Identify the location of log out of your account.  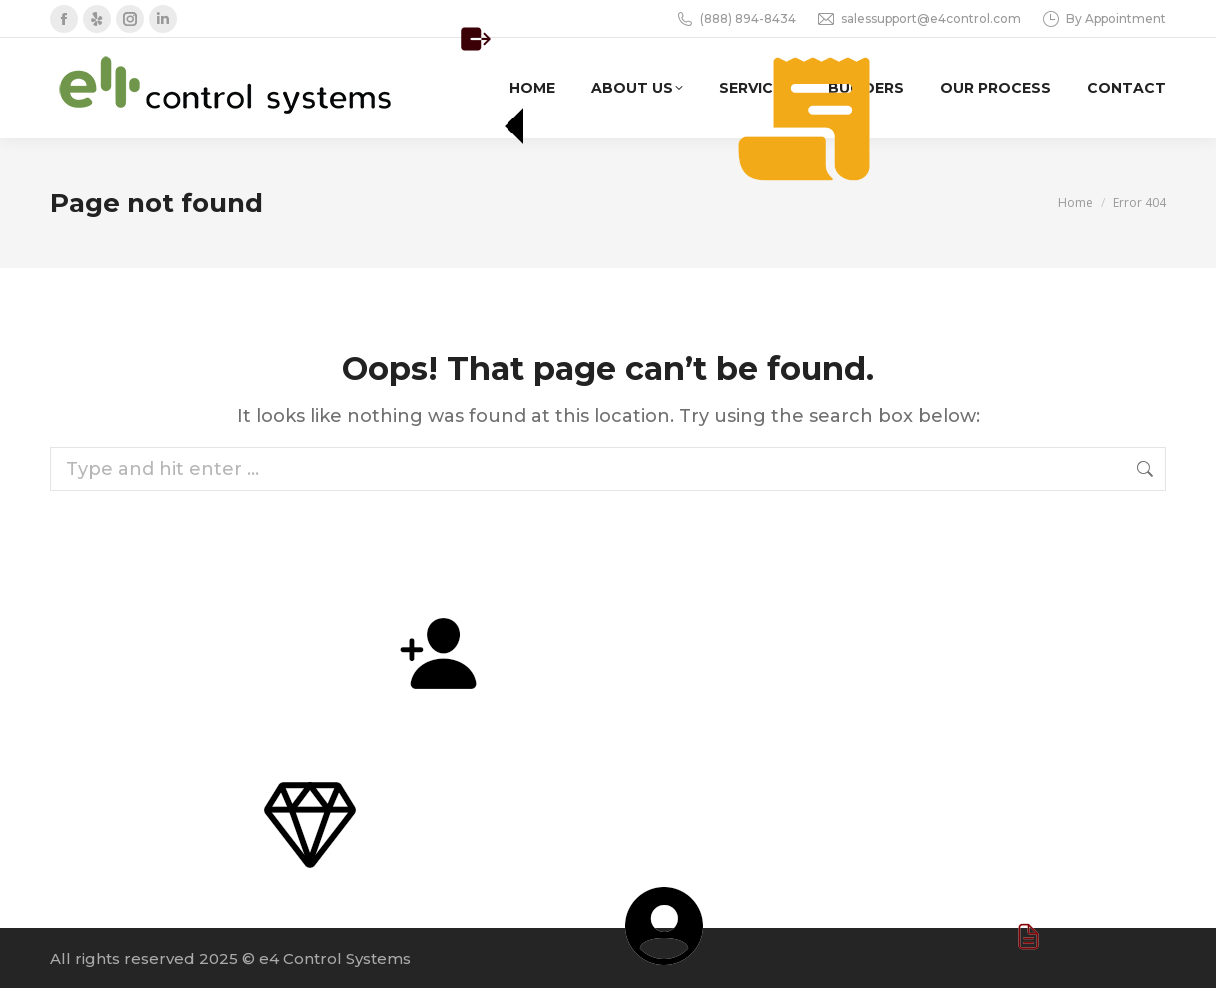
(476, 39).